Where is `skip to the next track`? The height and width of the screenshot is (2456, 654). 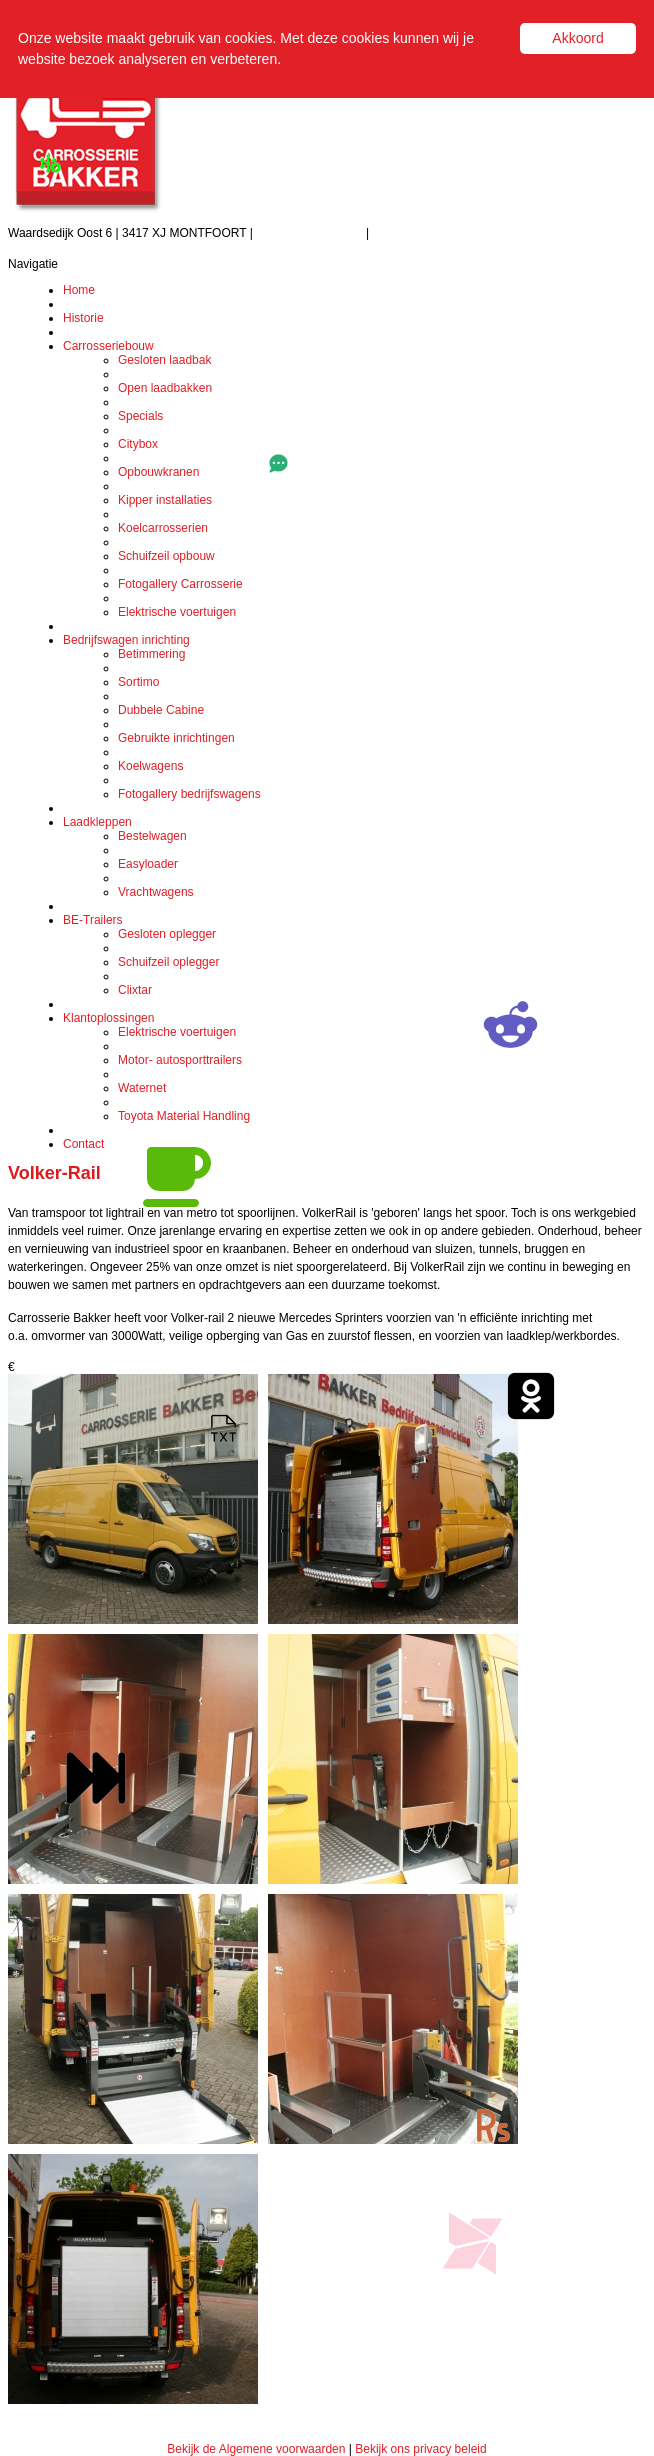
skip to the next track is located at coordinates (96, 1778).